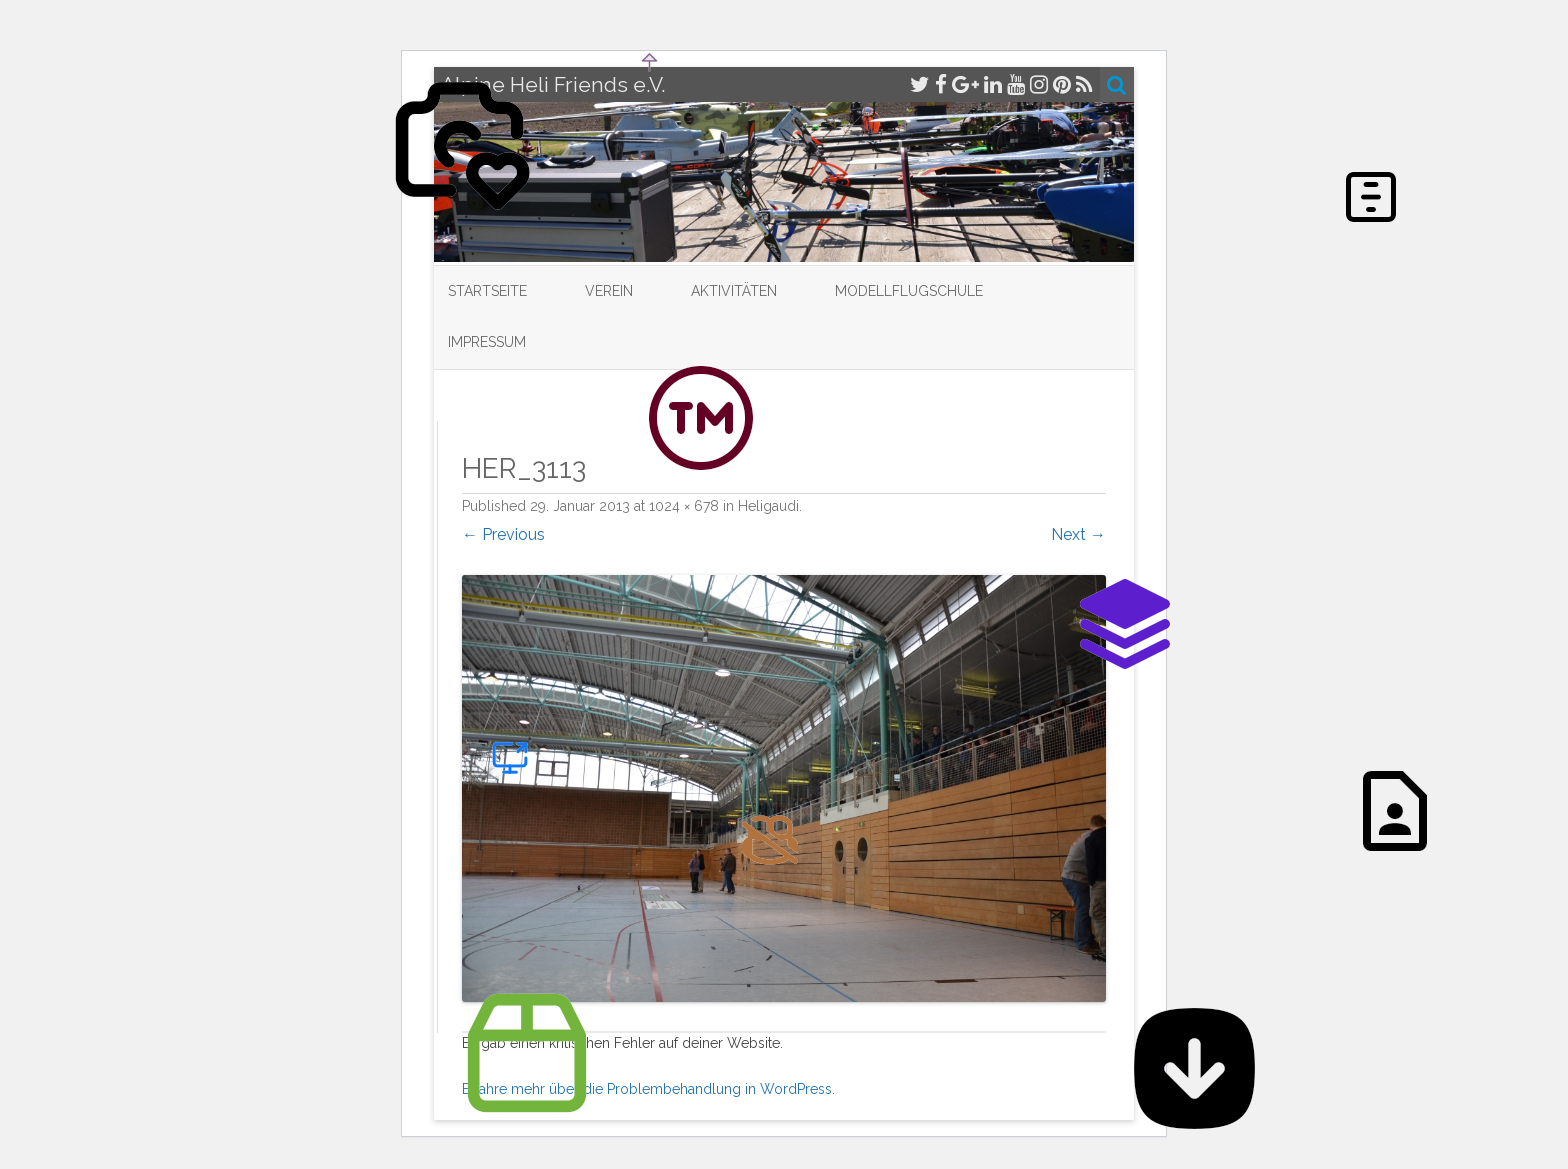 The width and height of the screenshot is (1568, 1169). I want to click on indicates trademarked content or brand, so click(701, 418).